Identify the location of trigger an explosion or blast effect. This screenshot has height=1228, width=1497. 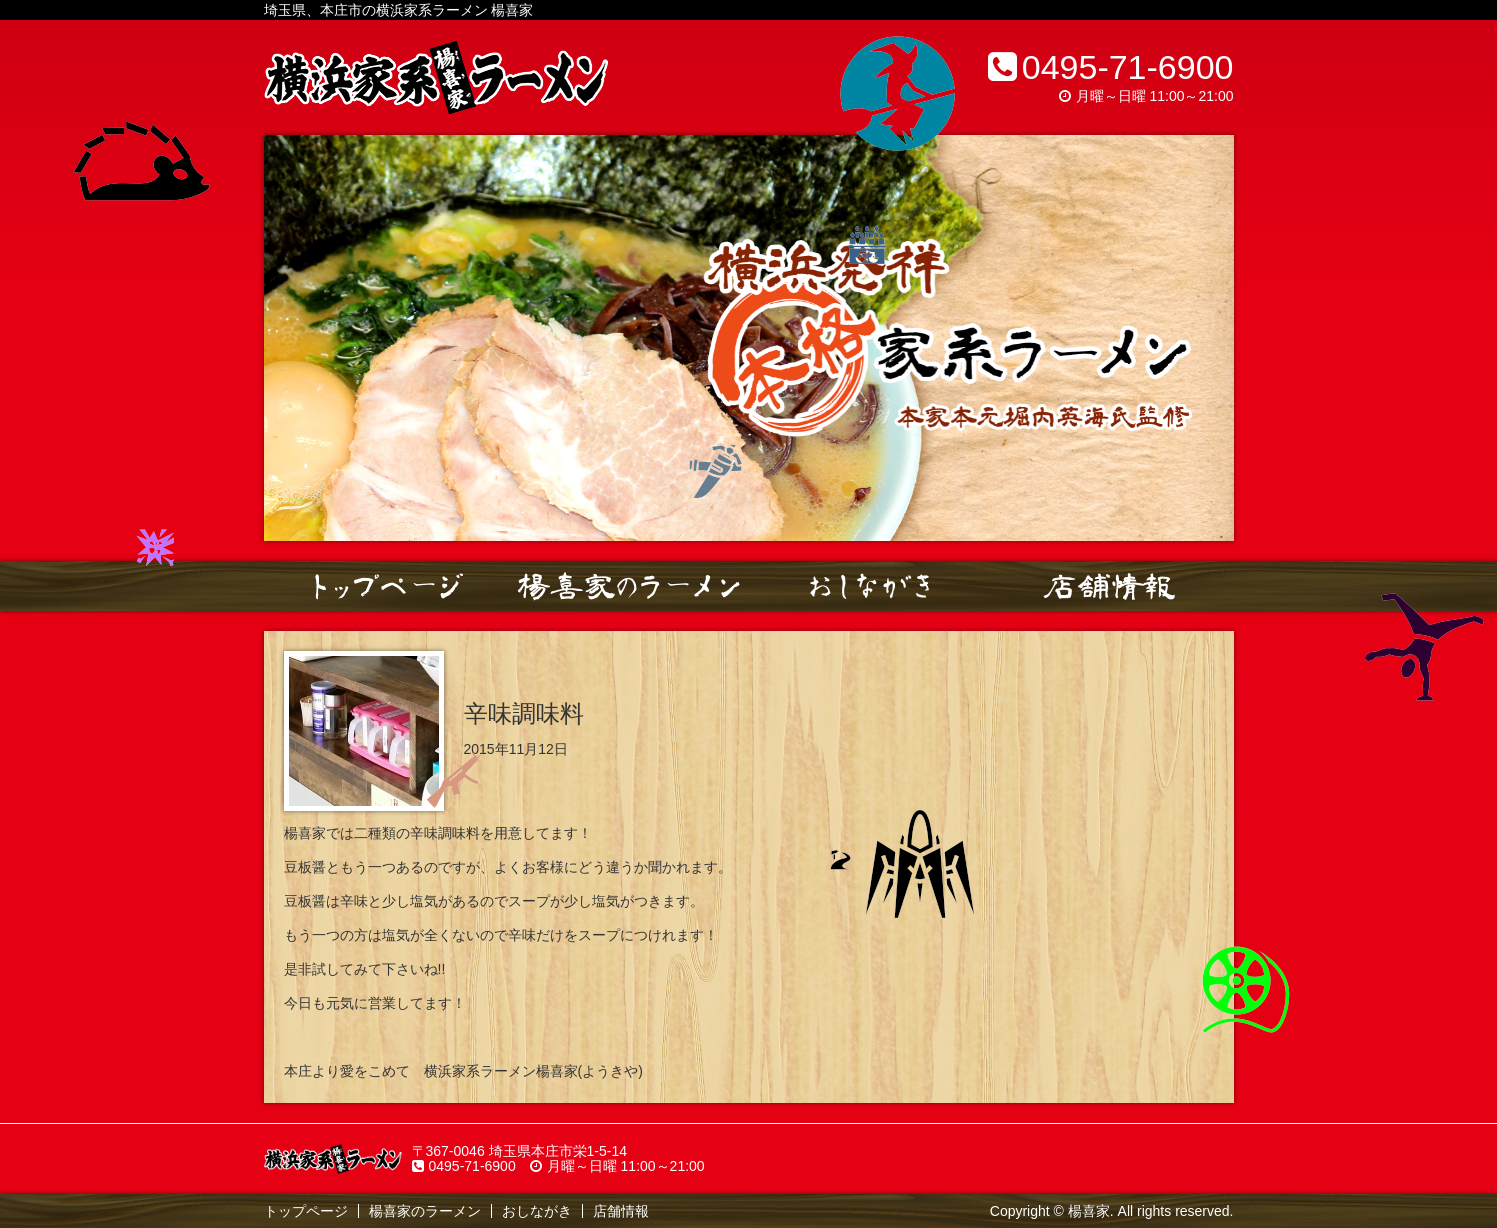
(155, 548).